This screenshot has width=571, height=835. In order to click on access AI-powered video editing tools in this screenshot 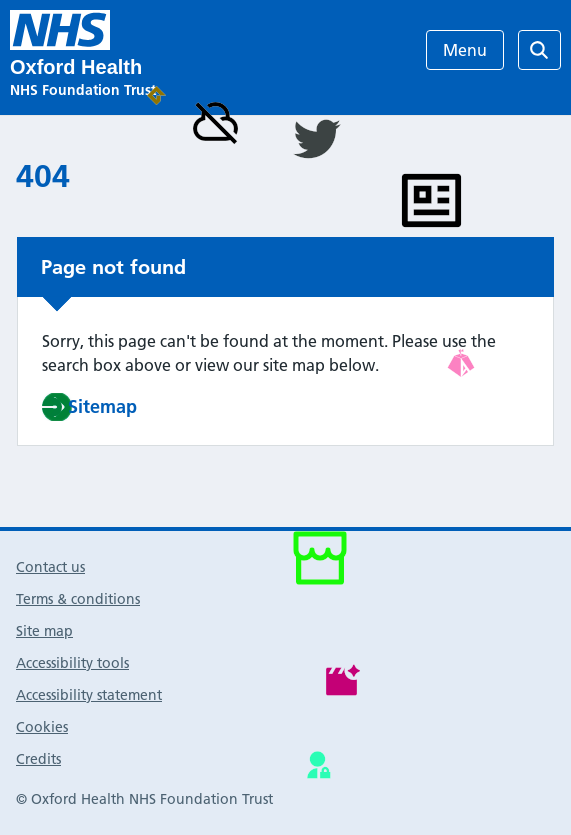, I will do `click(341, 681)`.